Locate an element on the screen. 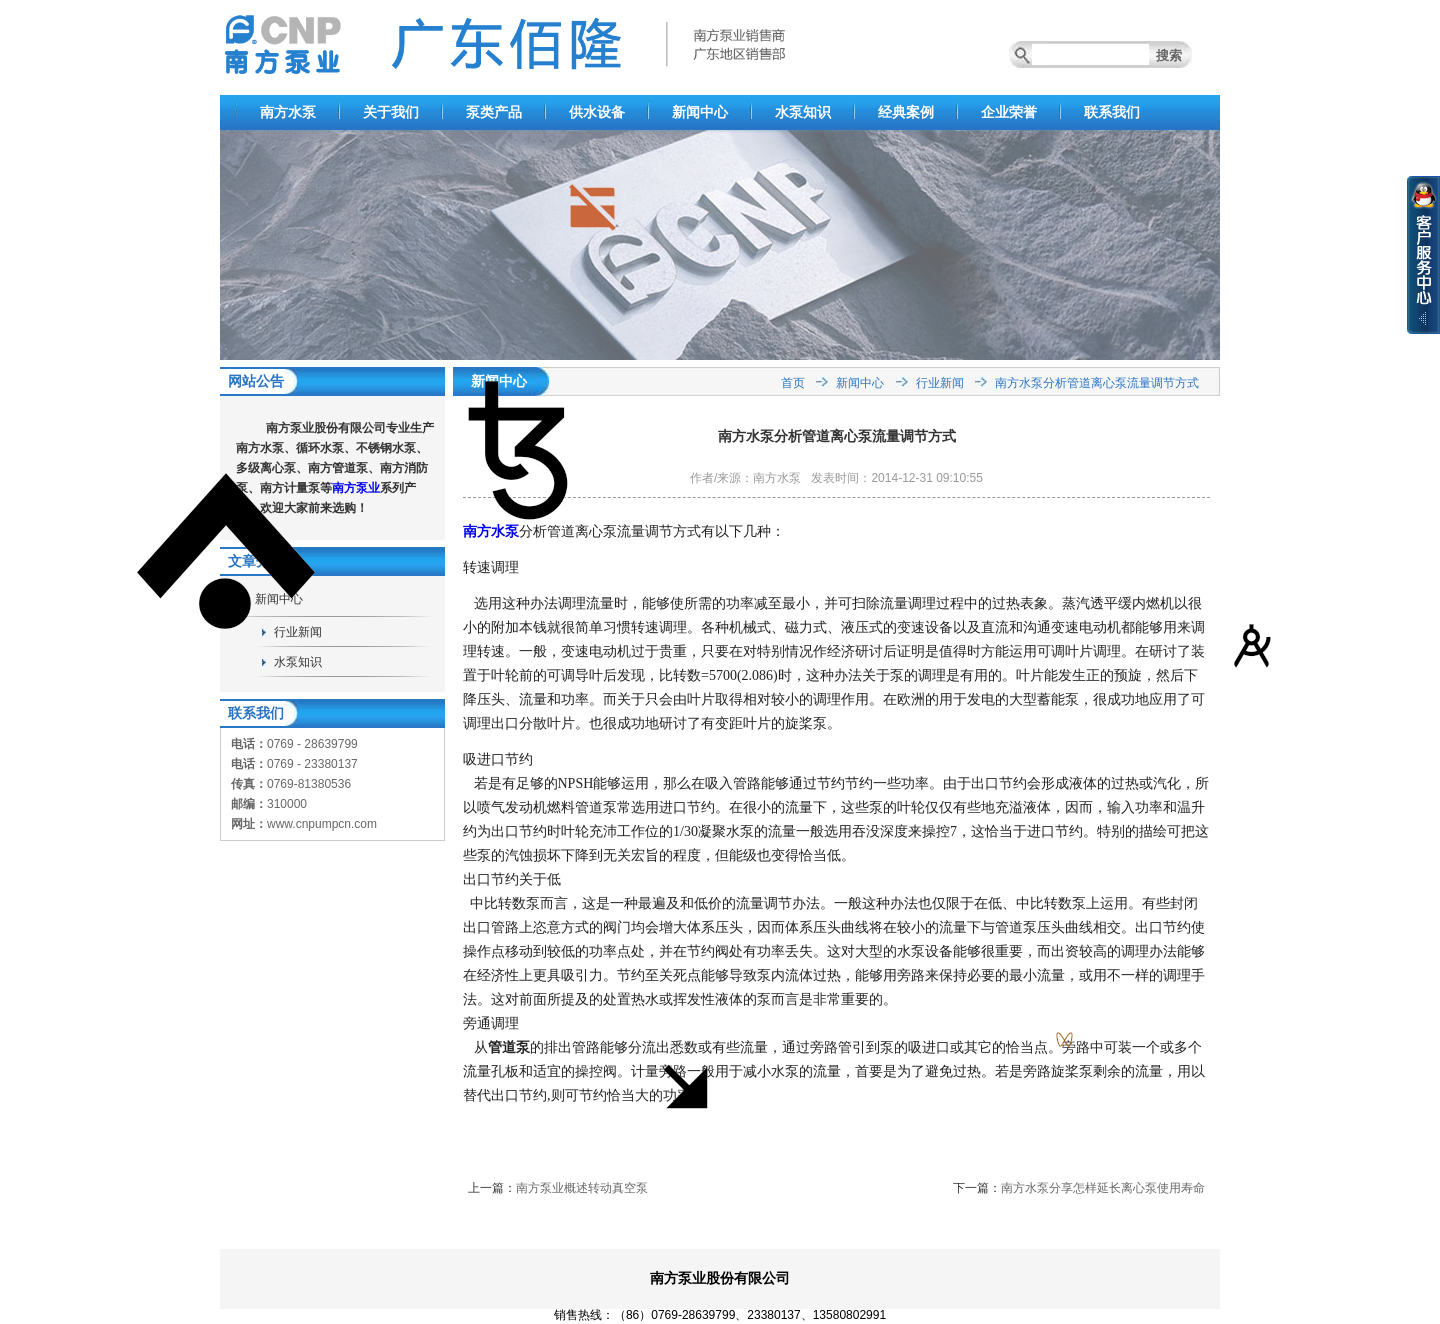  access drawing compass tool is located at coordinates (1251, 645).